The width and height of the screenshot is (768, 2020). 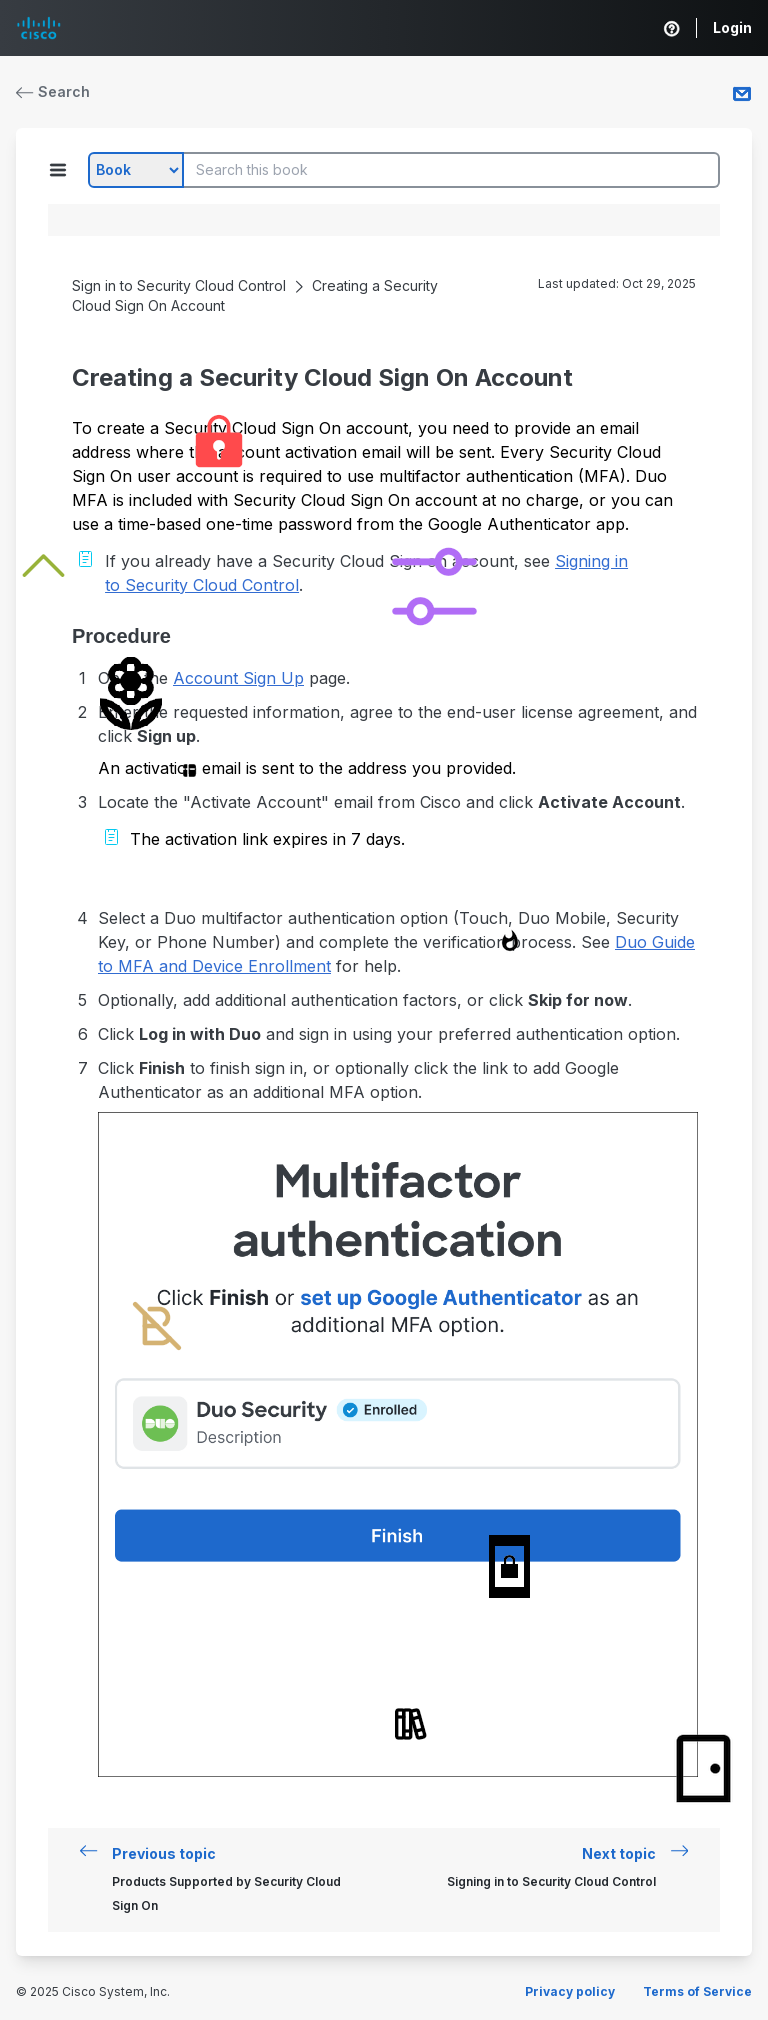 What do you see at coordinates (434, 586) in the screenshot?
I see `open settings or preferences` at bounding box center [434, 586].